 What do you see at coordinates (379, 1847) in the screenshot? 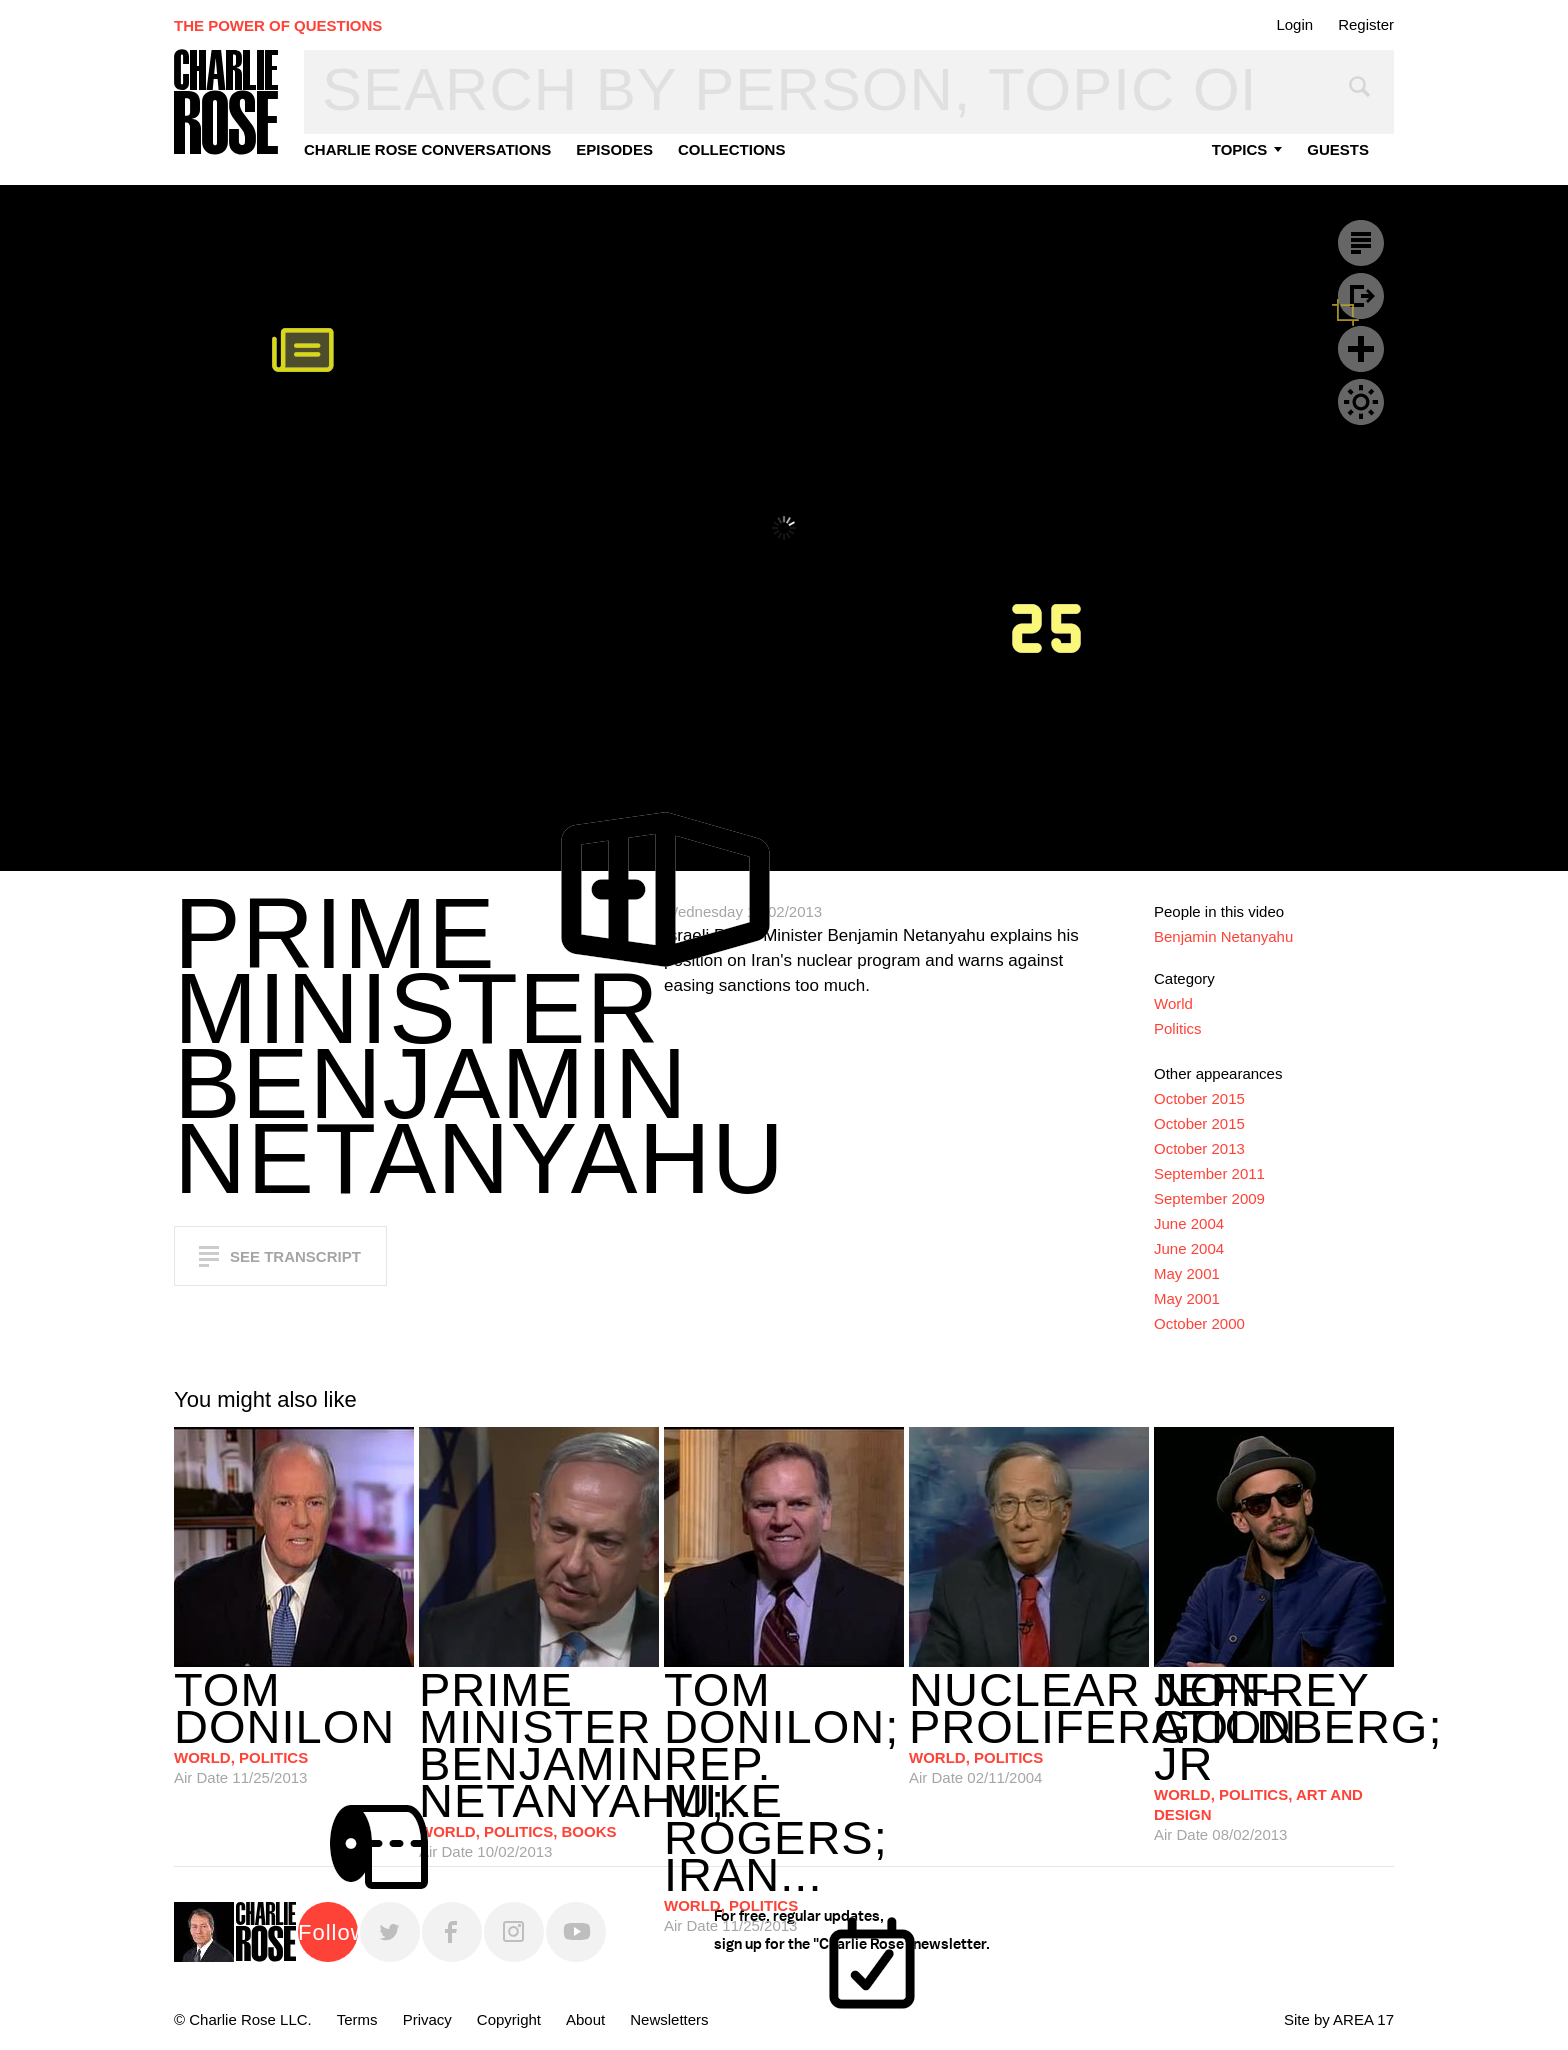
I see `bathroom or restroom location indicator` at bounding box center [379, 1847].